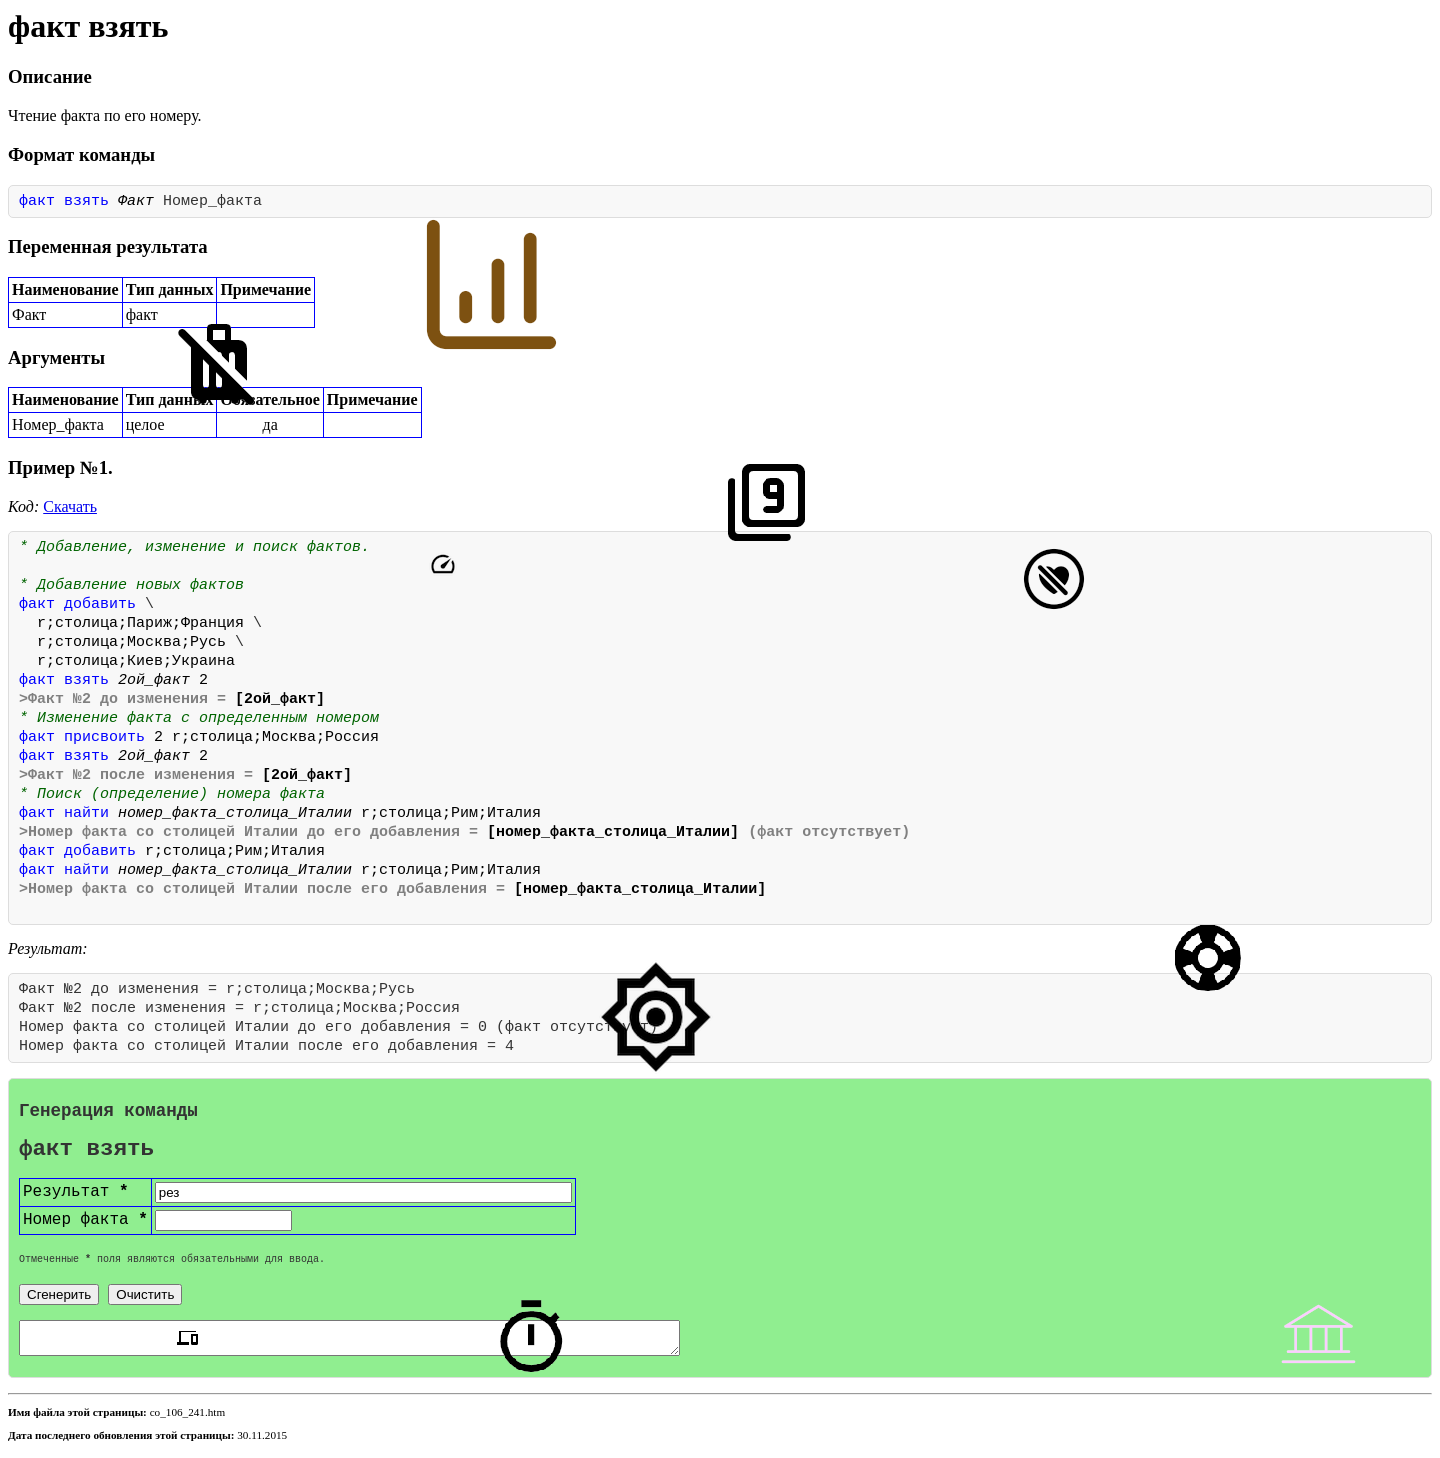 The image size is (1440, 1458). Describe the element at coordinates (1208, 958) in the screenshot. I see `access help and support options` at that location.